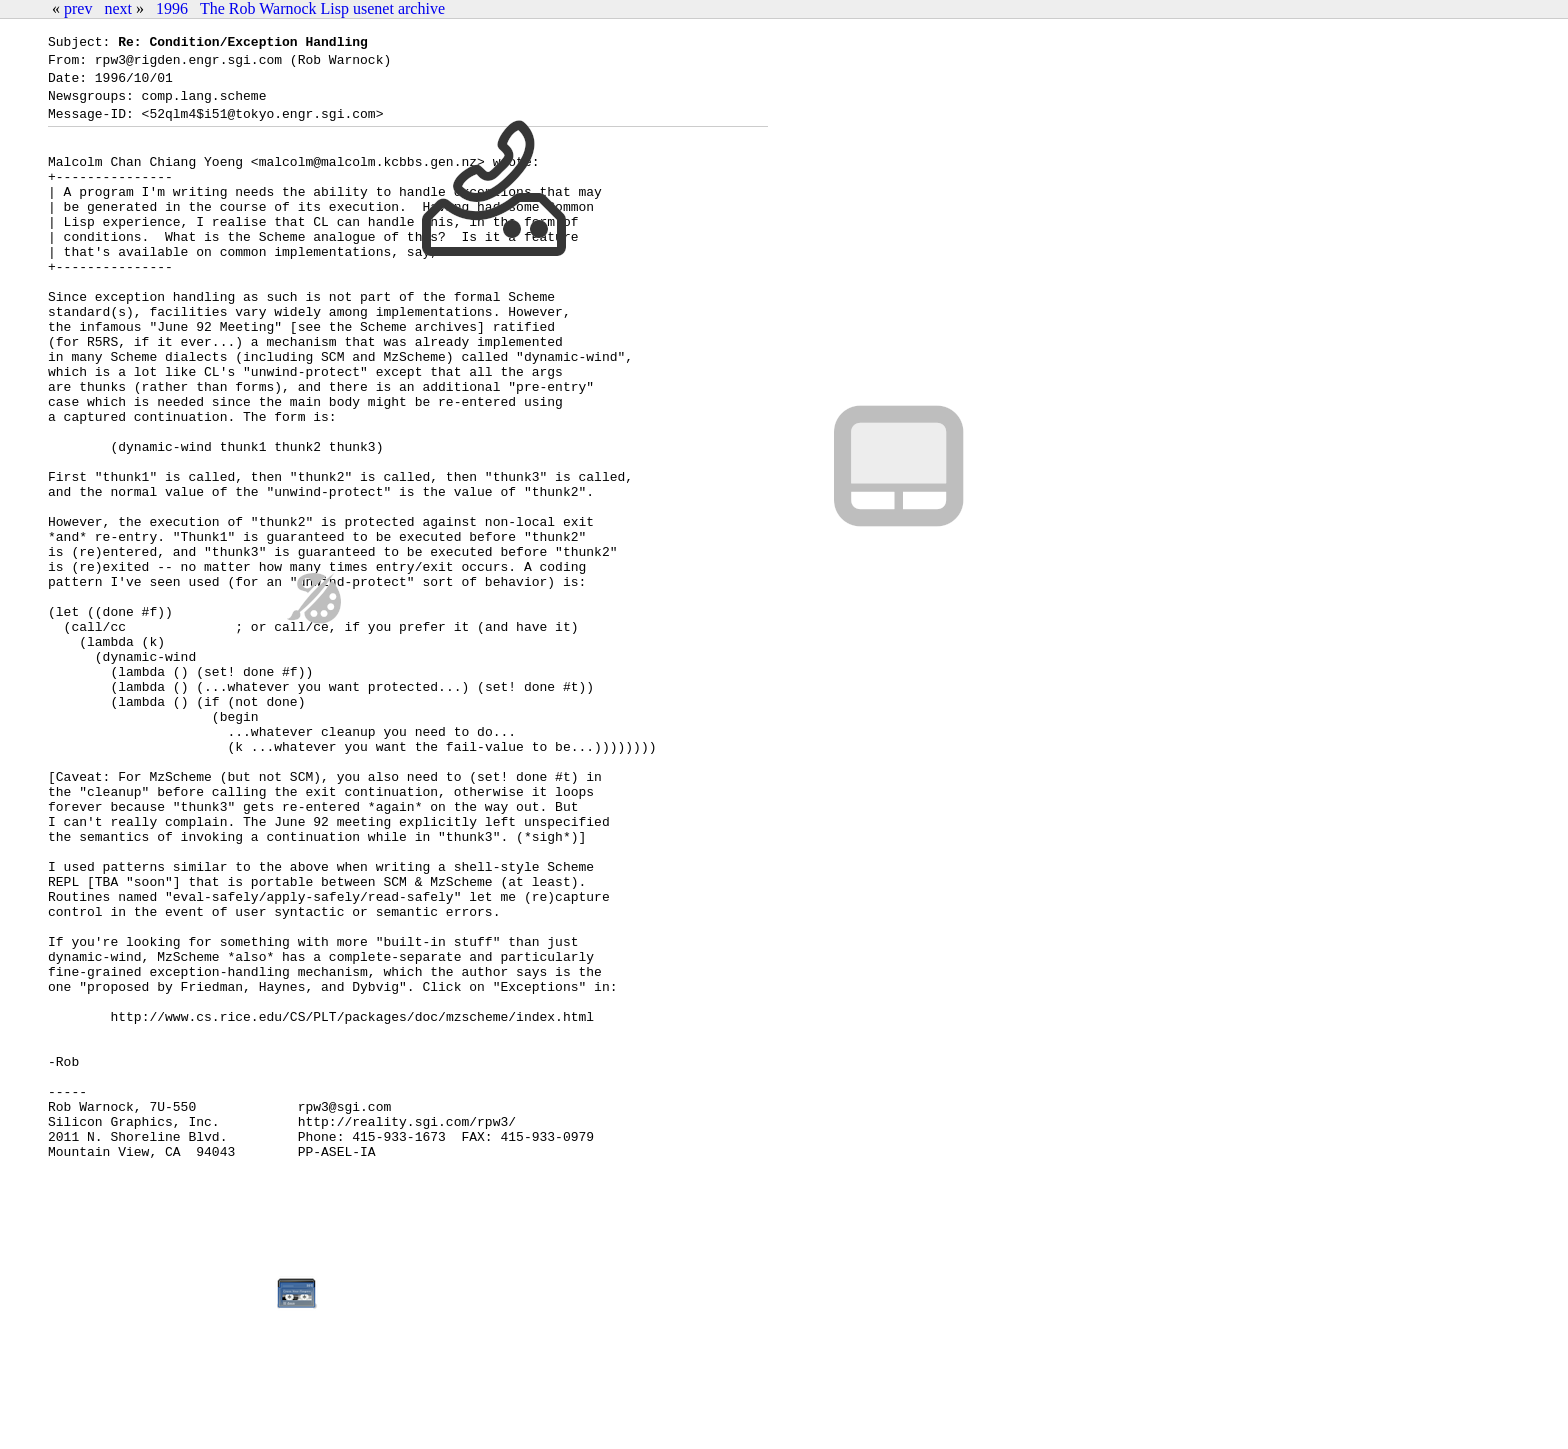  I want to click on open graphics or drawing applications, so click(314, 600).